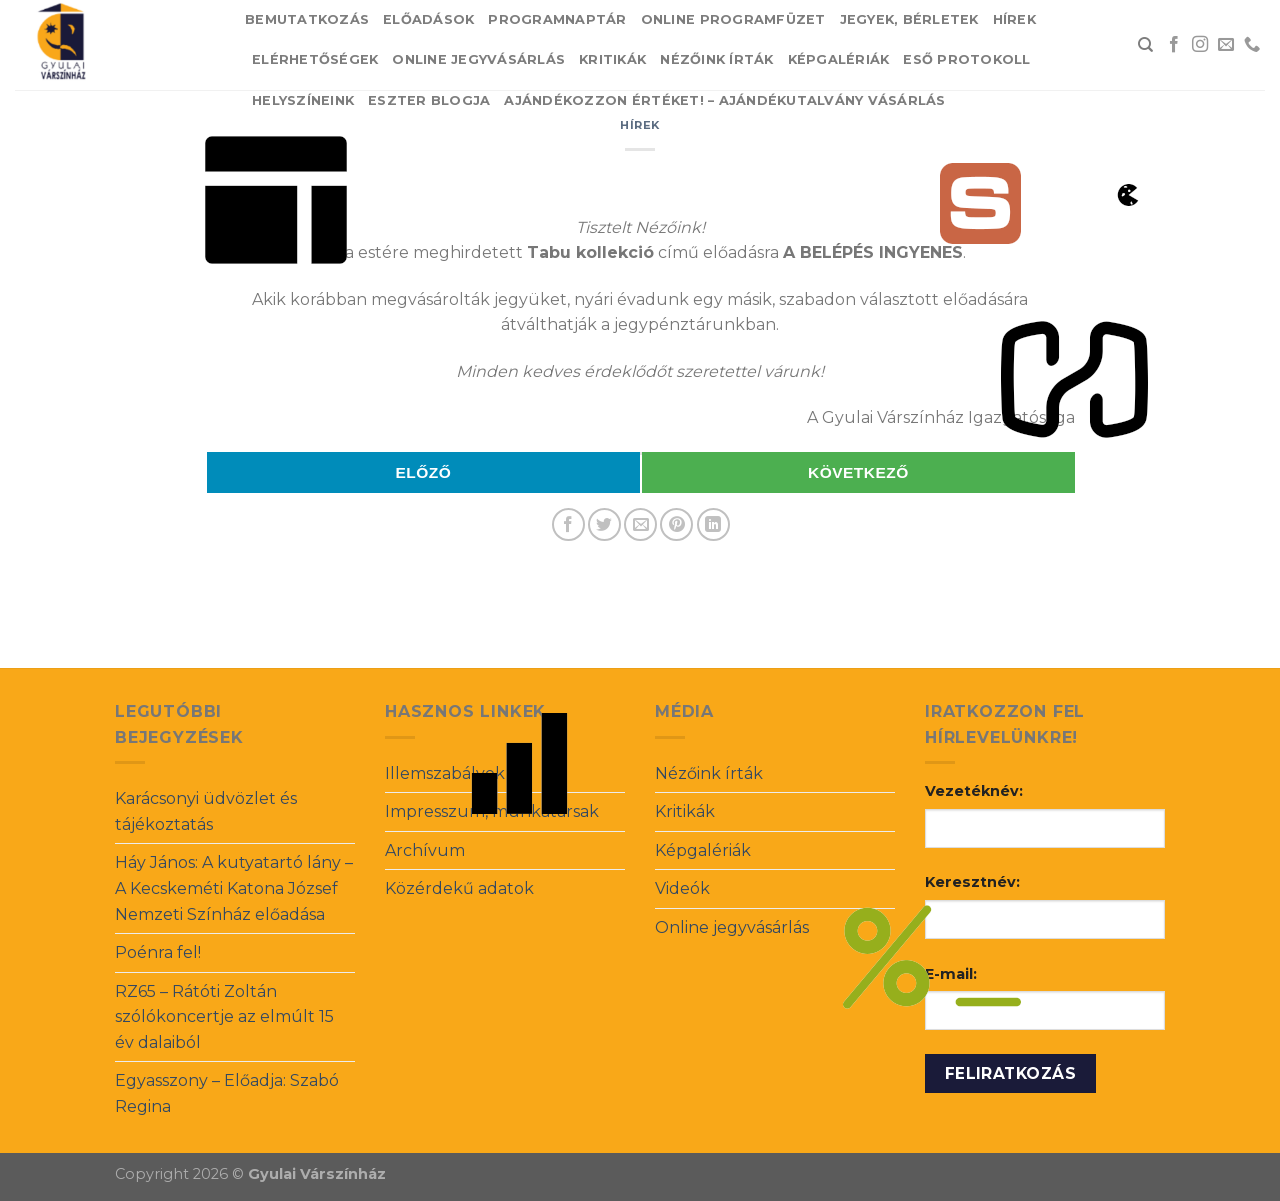 This screenshot has height=1201, width=1280. Describe the element at coordinates (1074, 379) in the screenshot. I see `open the Hevy workout tracking app` at that location.